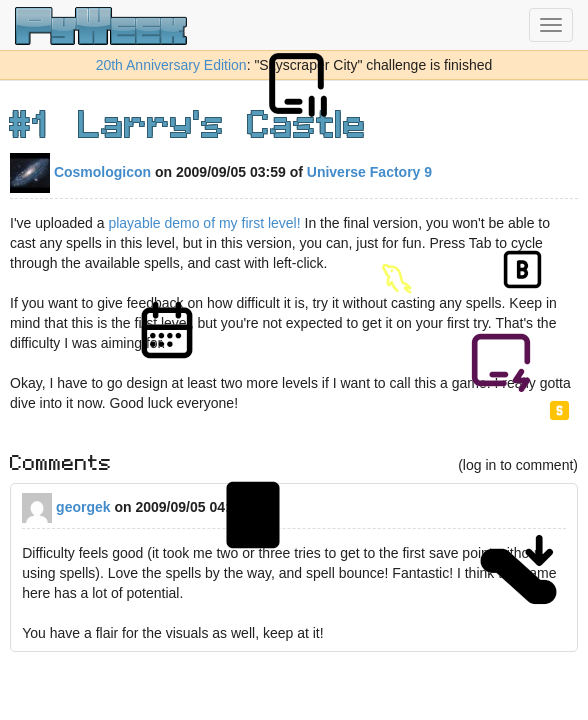 The image size is (588, 720). Describe the element at coordinates (296, 83) in the screenshot. I see `pause media playback on iPad` at that location.